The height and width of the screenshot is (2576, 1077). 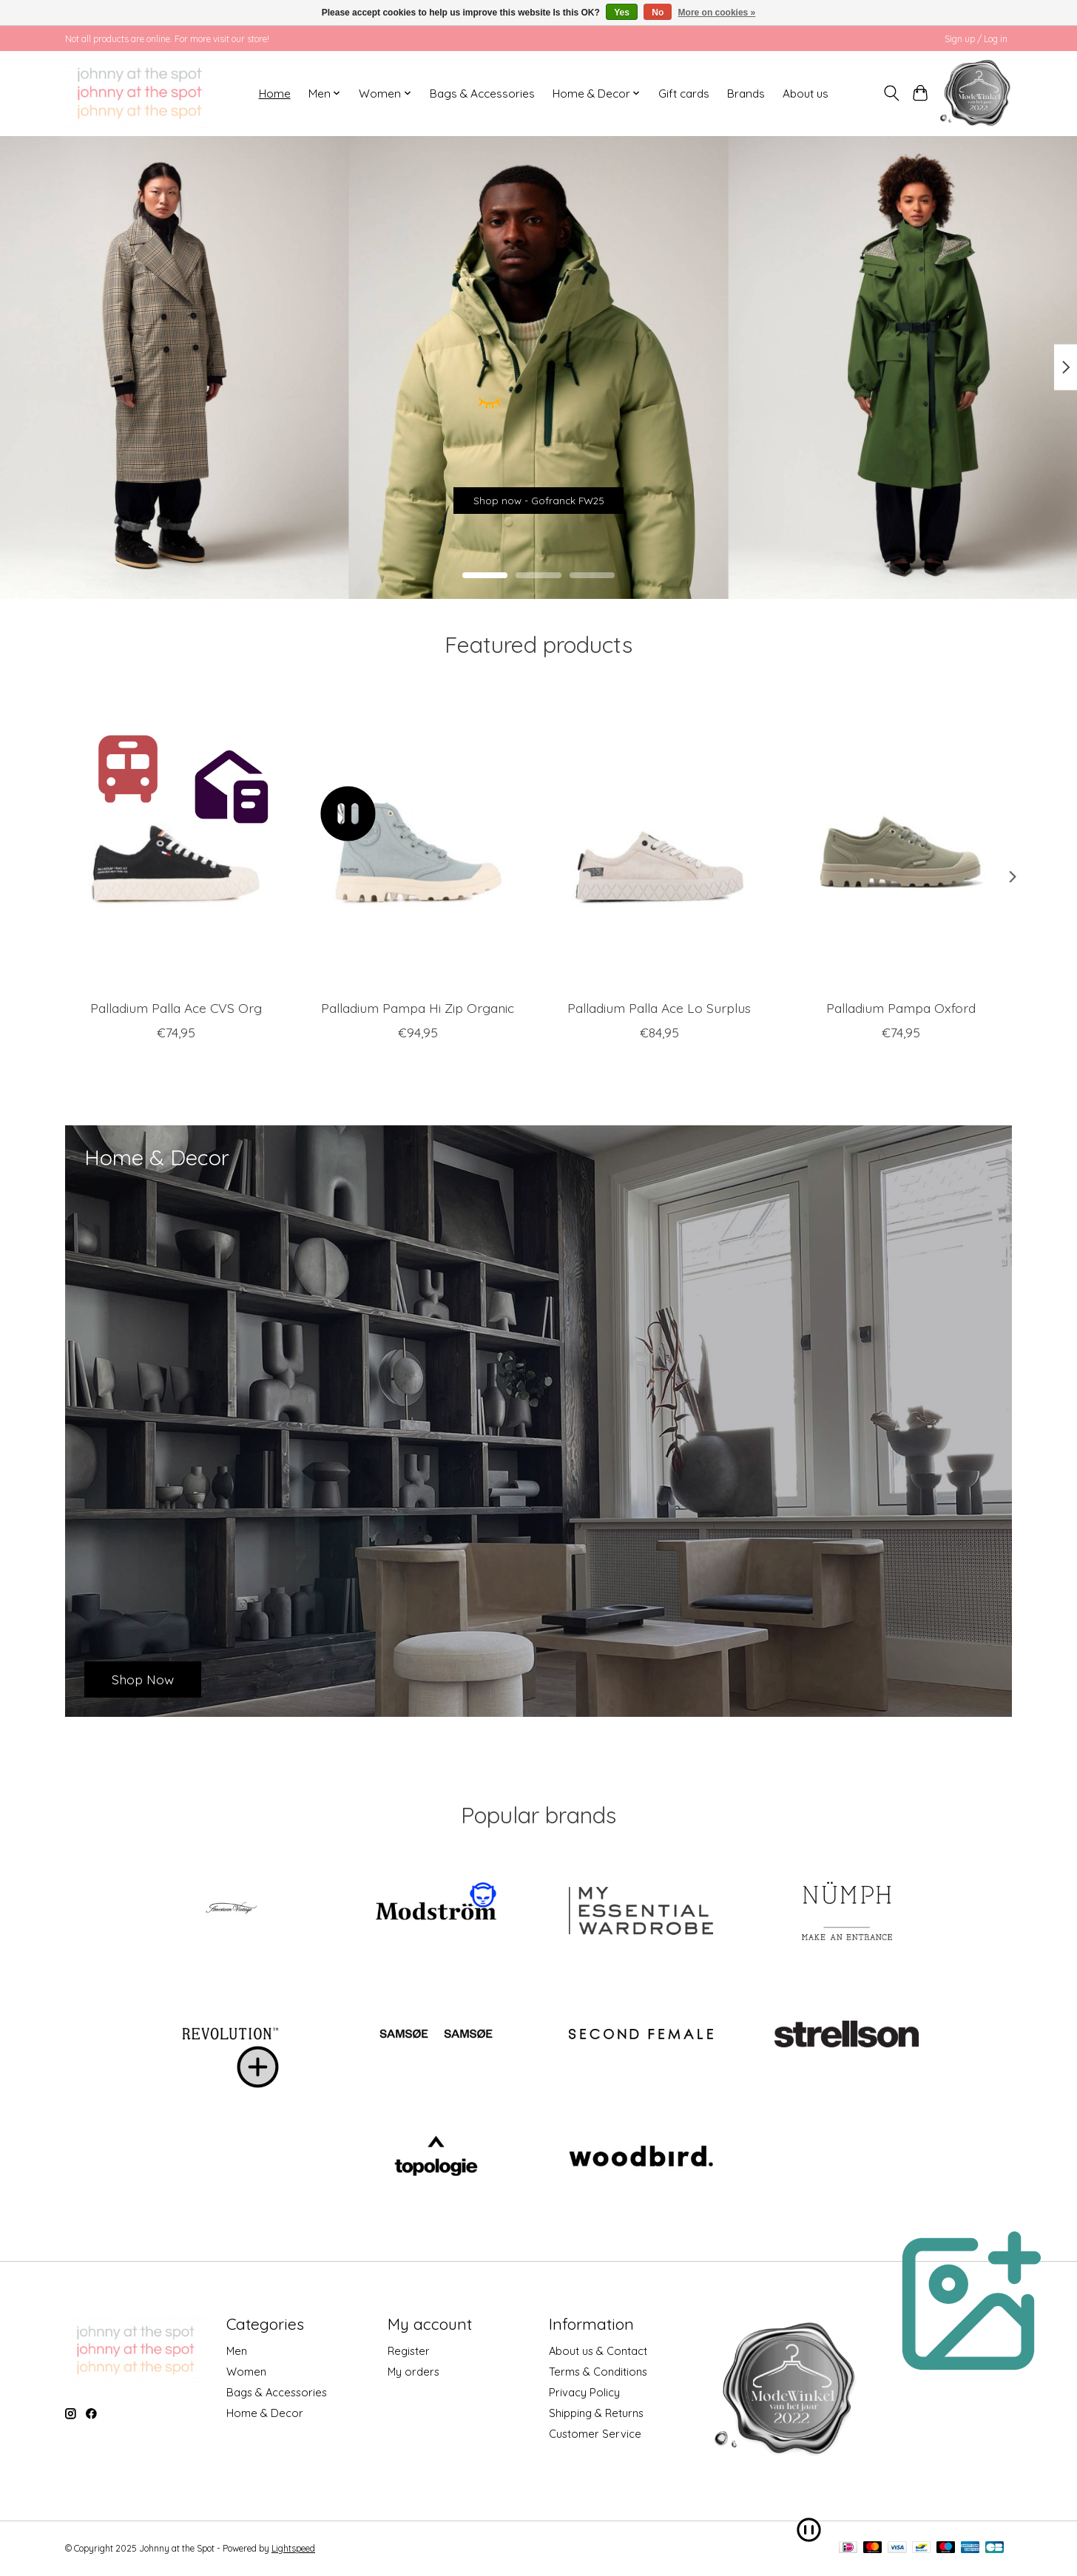 What do you see at coordinates (483, 1894) in the screenshot?
I see `open napster music streaming app` at bounding box center [483, 1894].